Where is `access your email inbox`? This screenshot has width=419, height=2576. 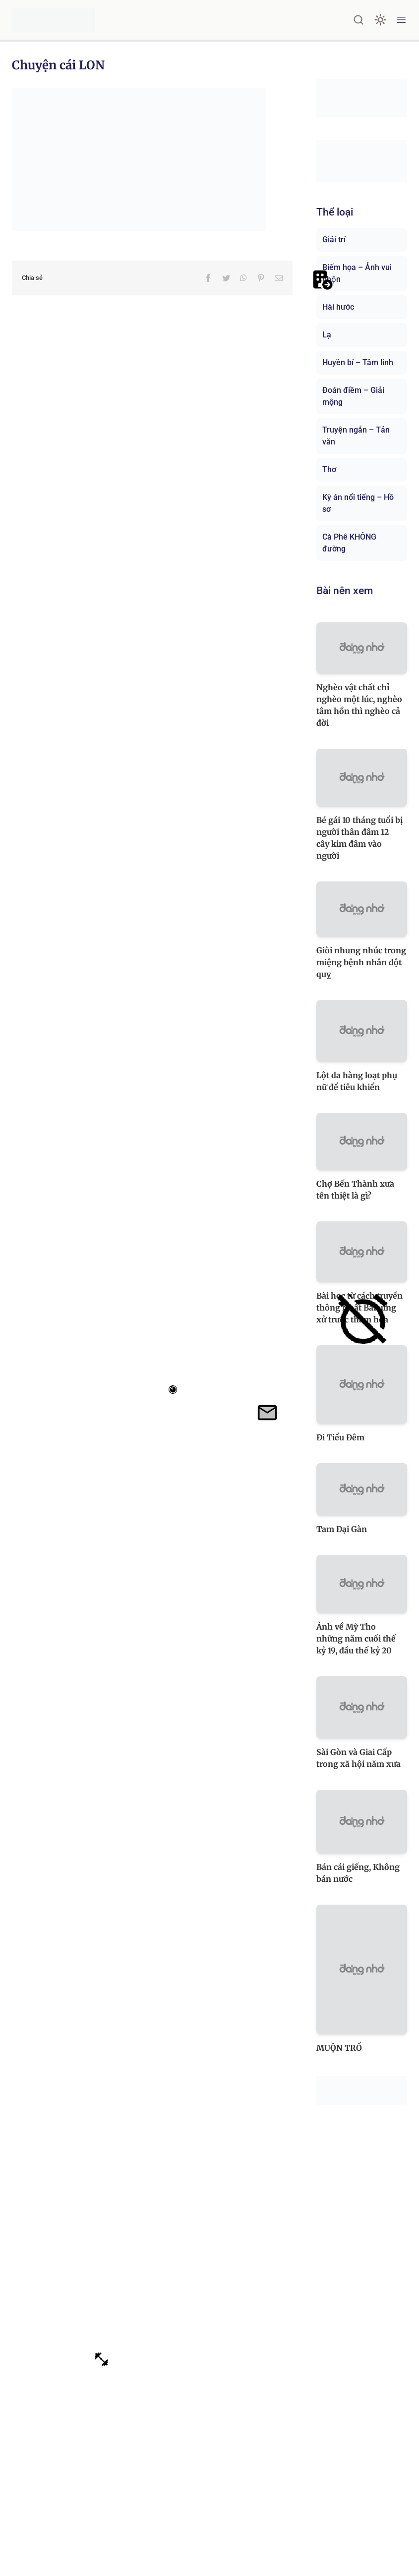
access your email inbox is located at coordinates (267, 1413).